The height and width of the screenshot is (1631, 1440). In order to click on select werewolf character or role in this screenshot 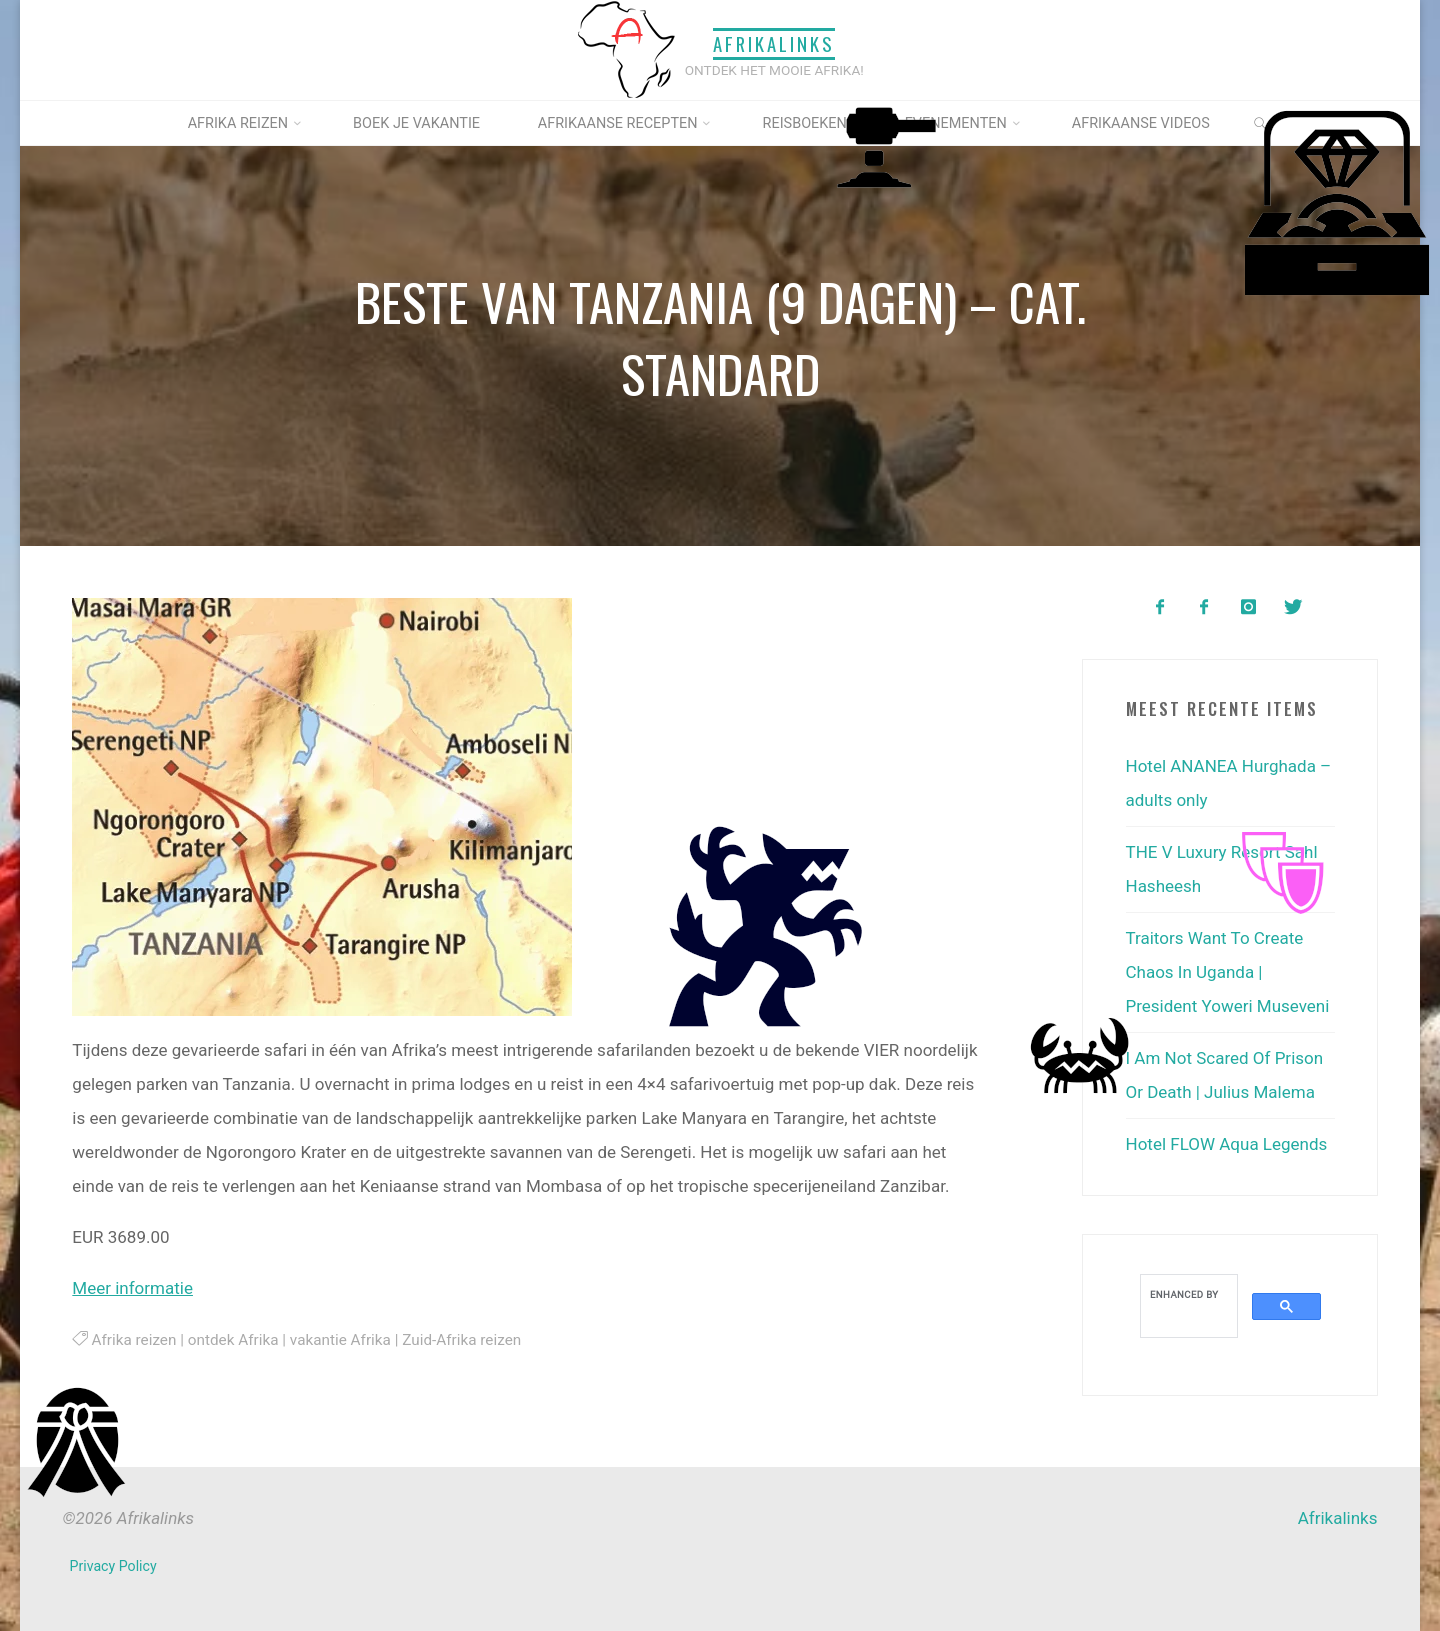, I will do `click(765, 926)`.